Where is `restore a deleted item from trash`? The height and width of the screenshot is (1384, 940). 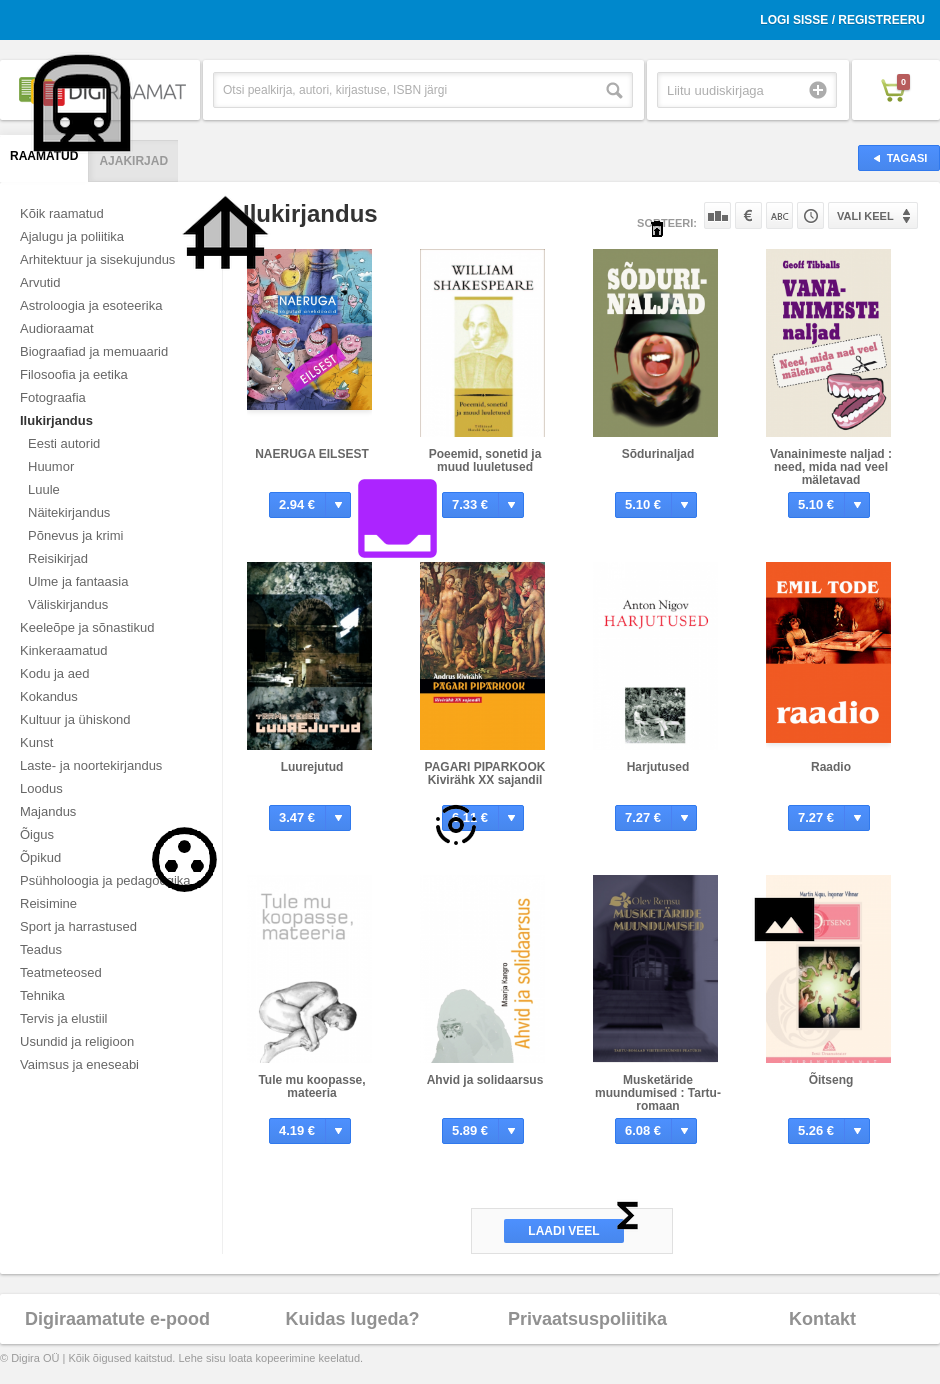 restore a deleted item from trash is located at coordinates (657, 229).